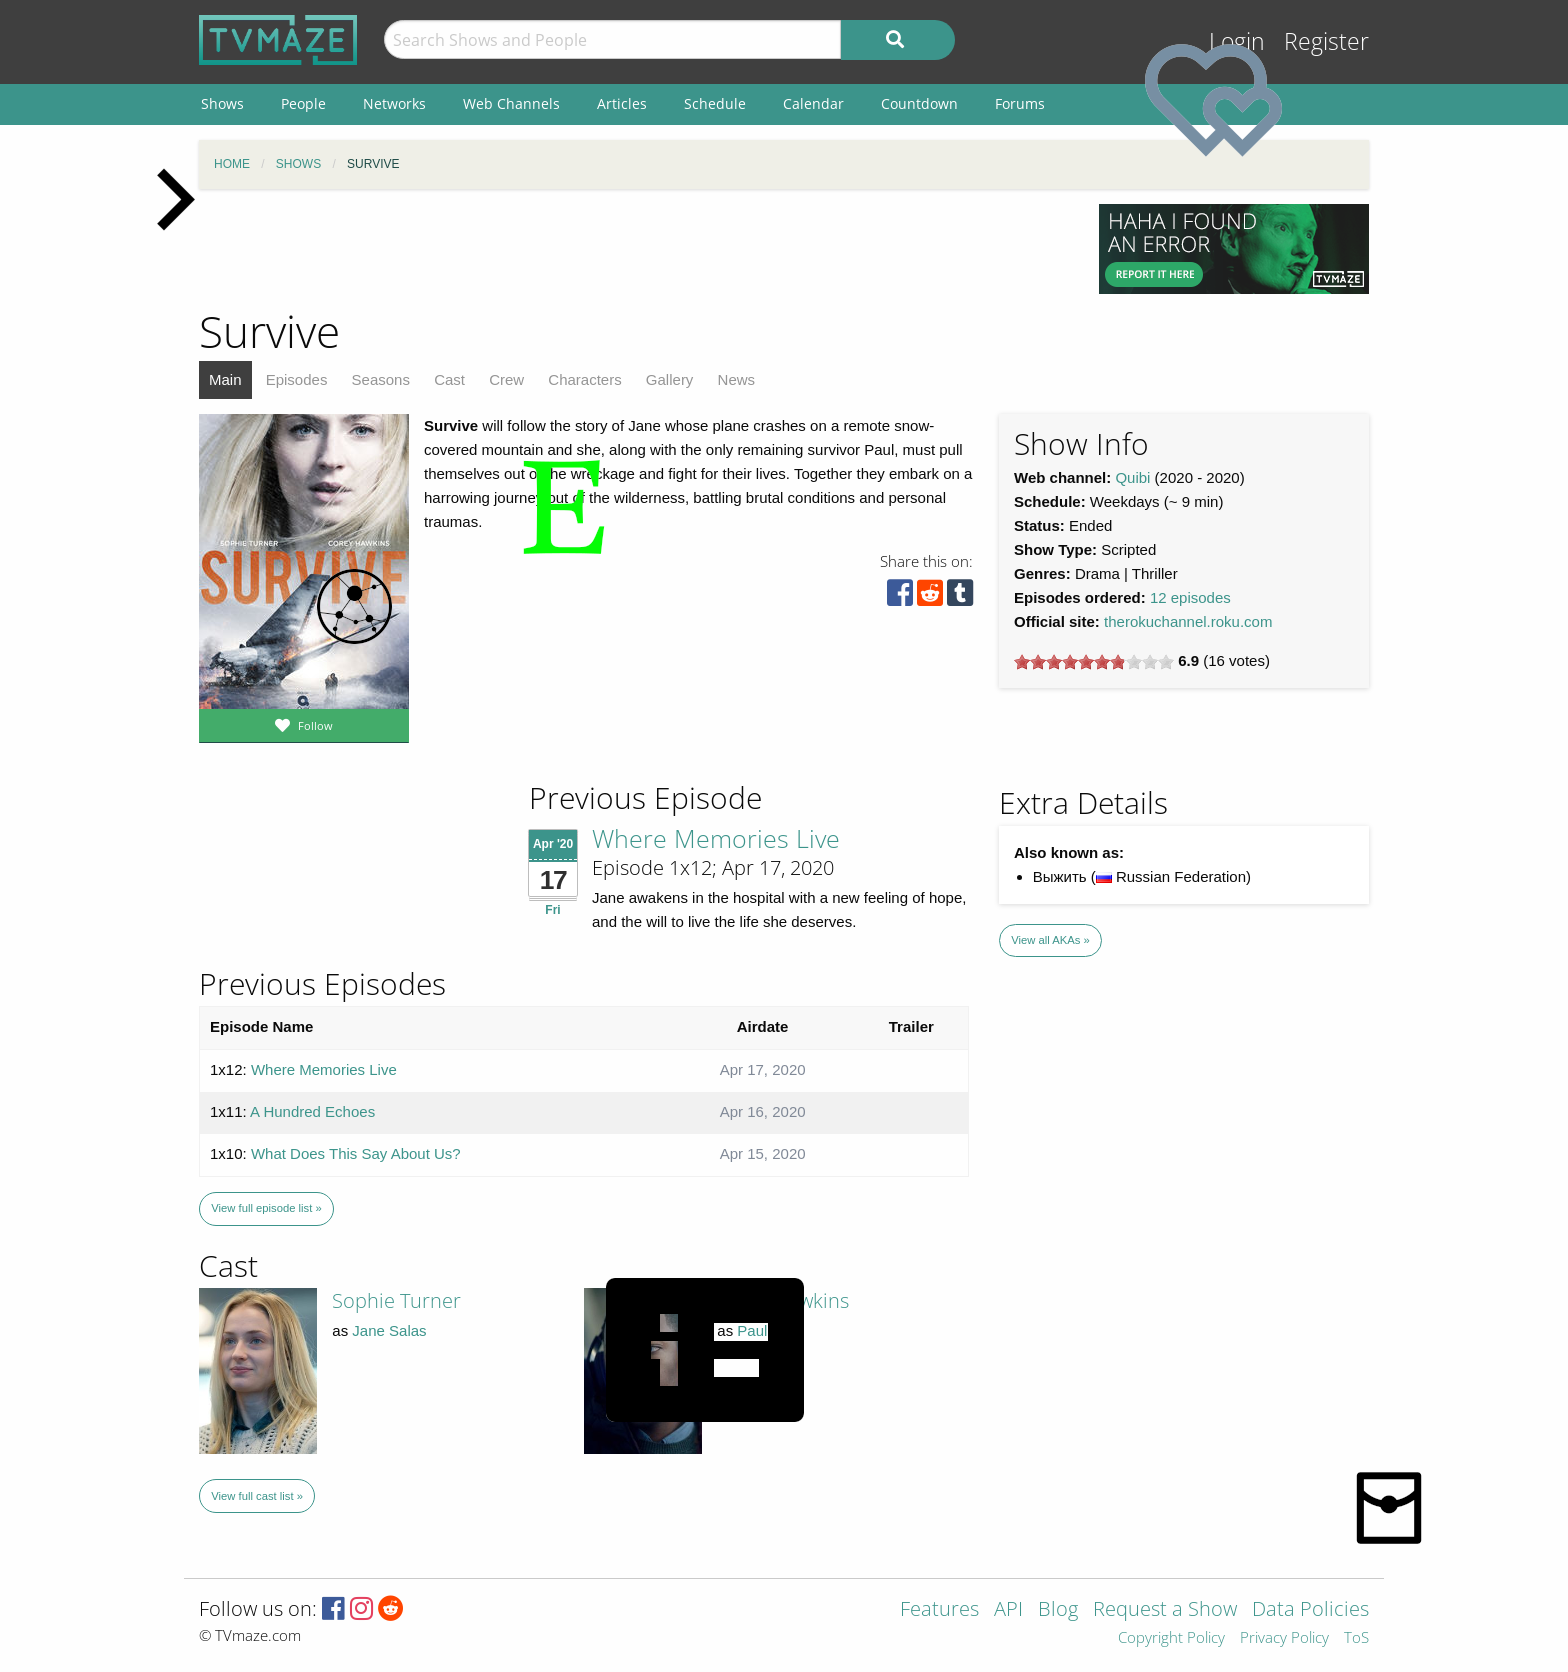  I want to click on view liked or favorited items, so click(1212, 99).